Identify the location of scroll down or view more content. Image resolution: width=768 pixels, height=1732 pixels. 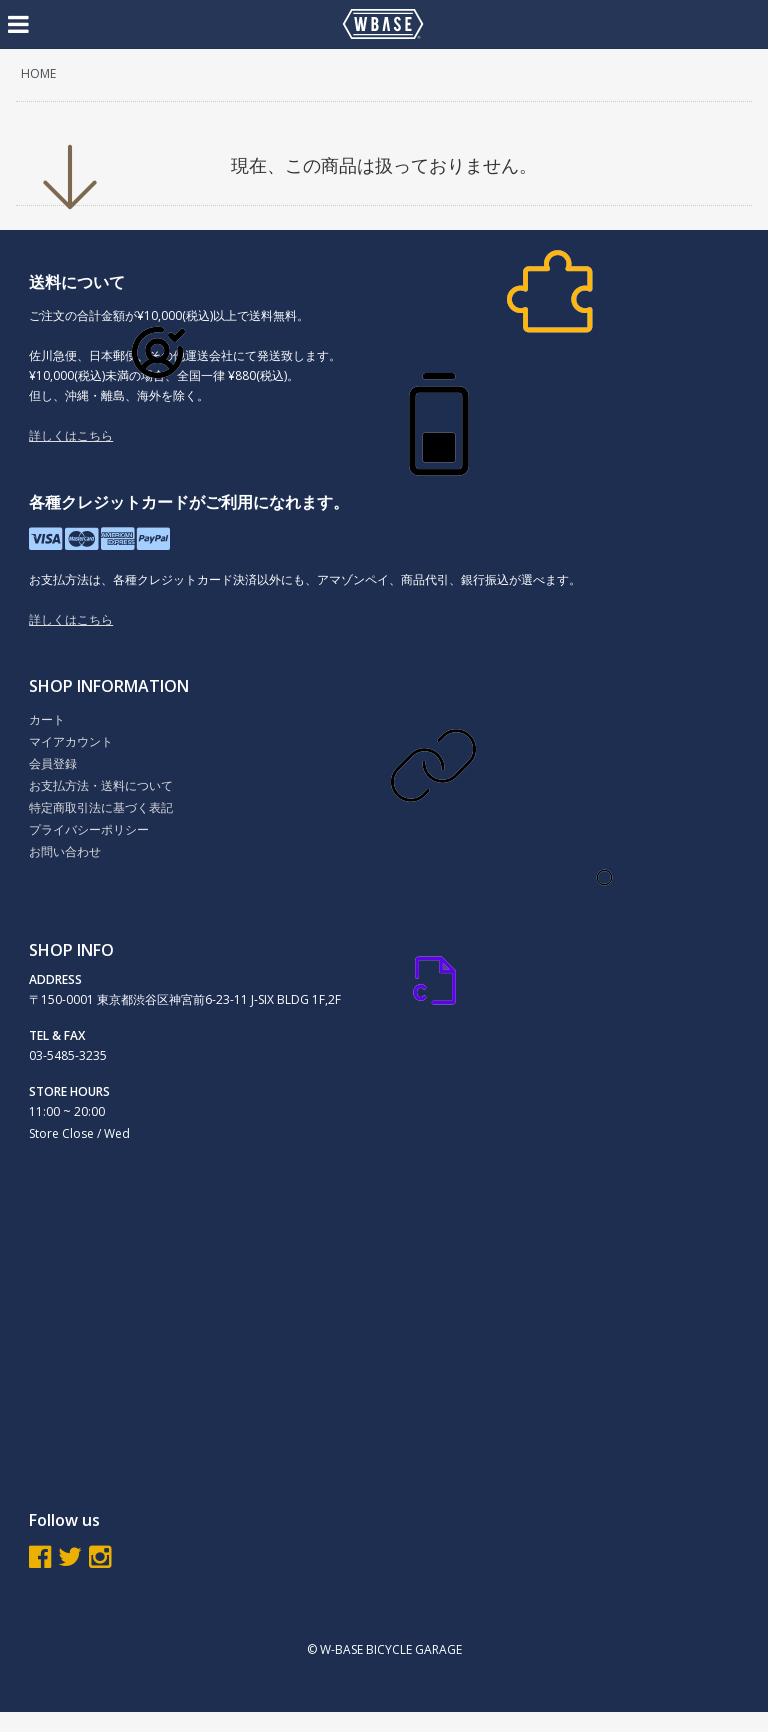
(70, 177).